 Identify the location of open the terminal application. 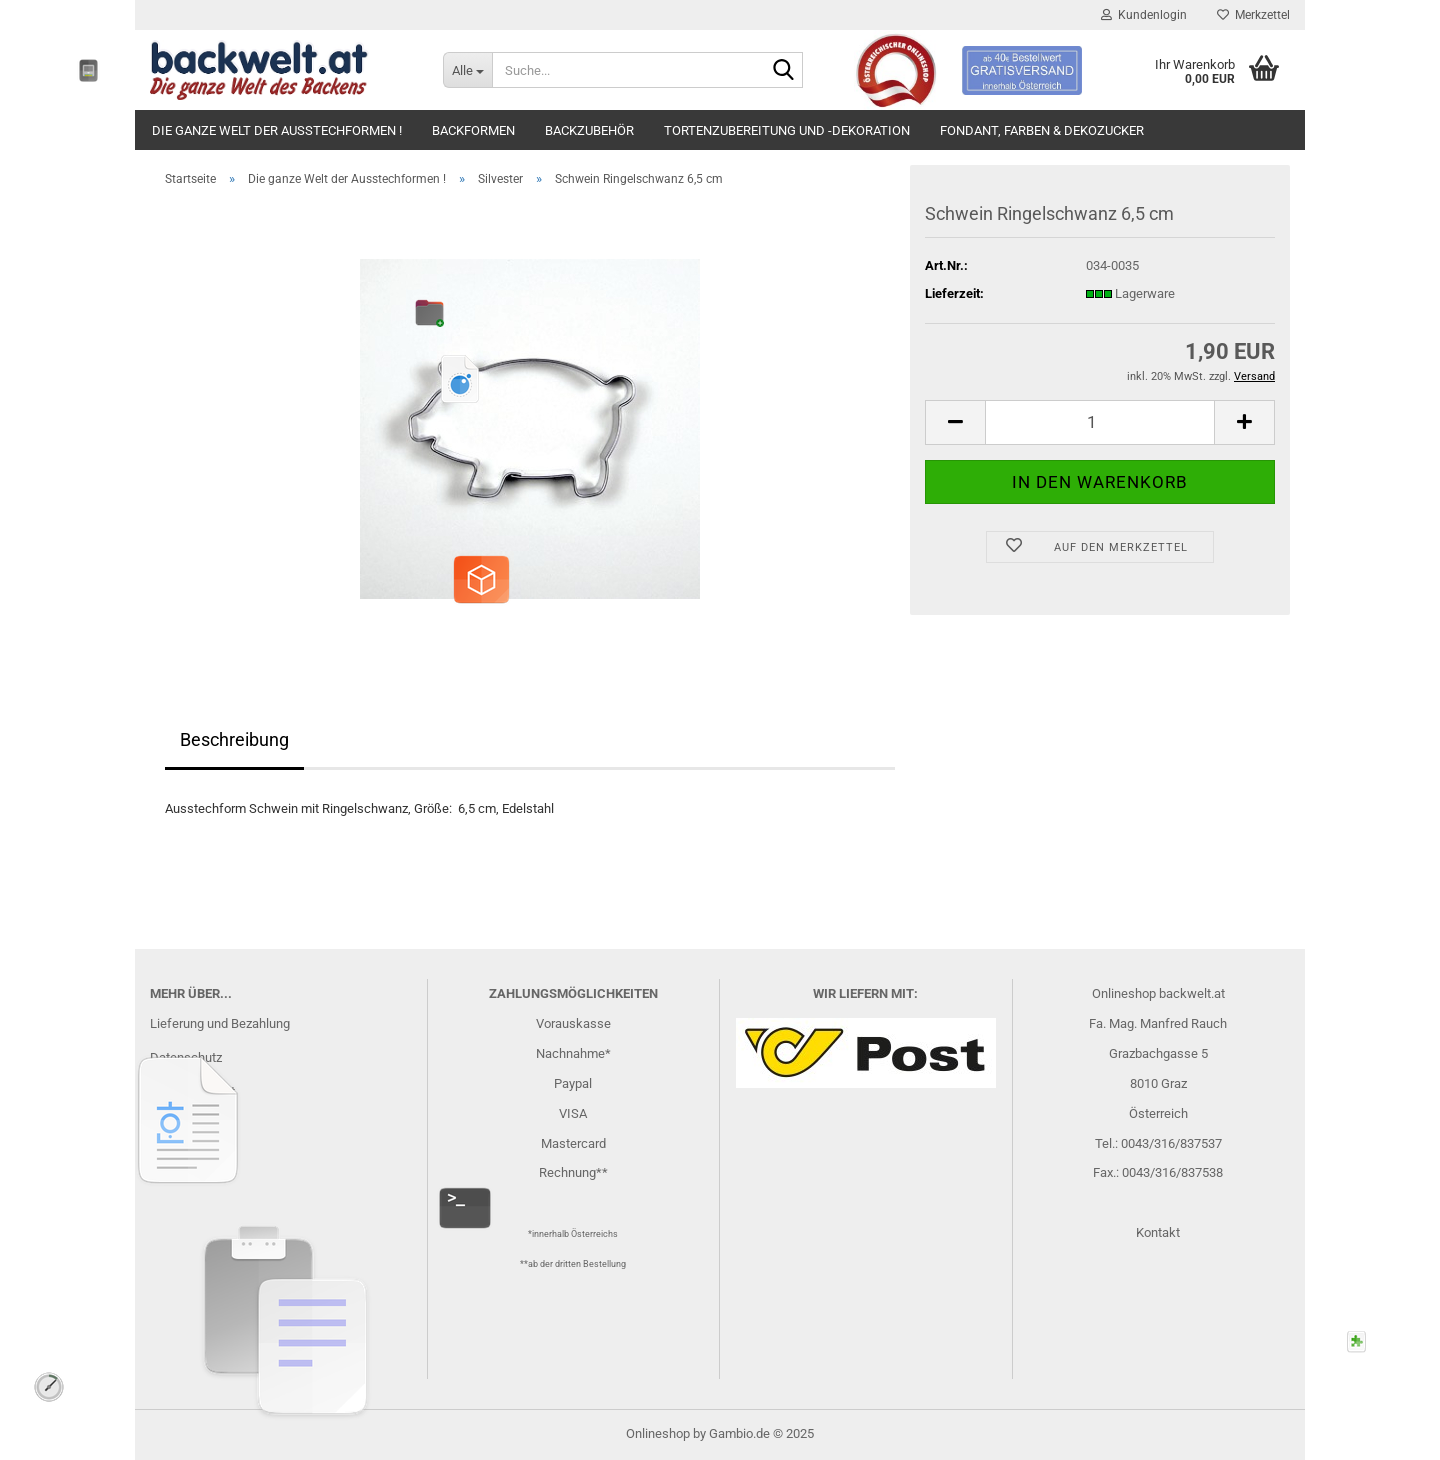
(465, 1208).